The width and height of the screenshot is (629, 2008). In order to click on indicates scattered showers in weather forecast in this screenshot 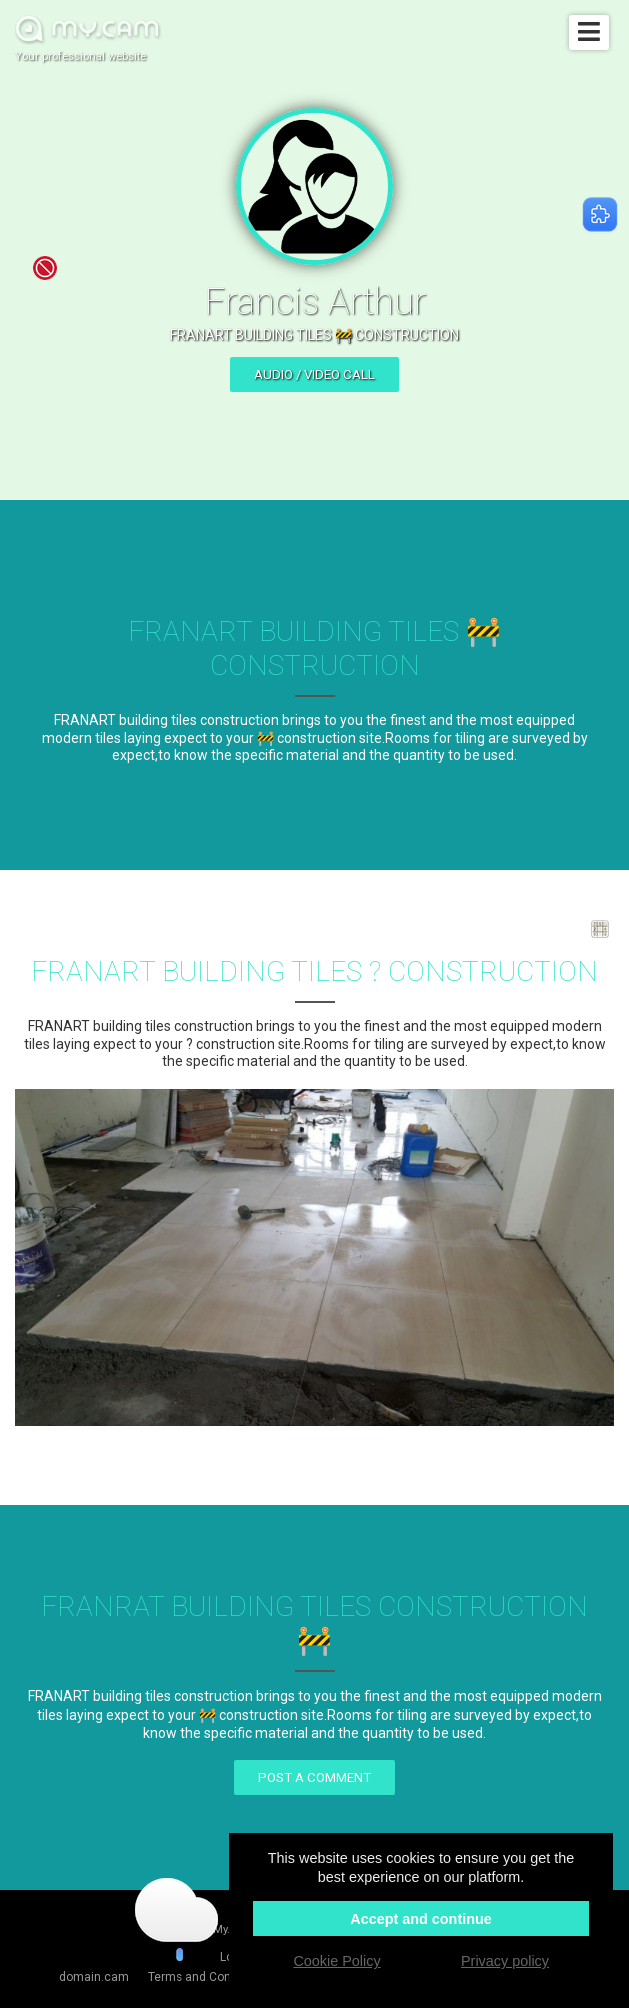, I will do `click(176, 1919)`.